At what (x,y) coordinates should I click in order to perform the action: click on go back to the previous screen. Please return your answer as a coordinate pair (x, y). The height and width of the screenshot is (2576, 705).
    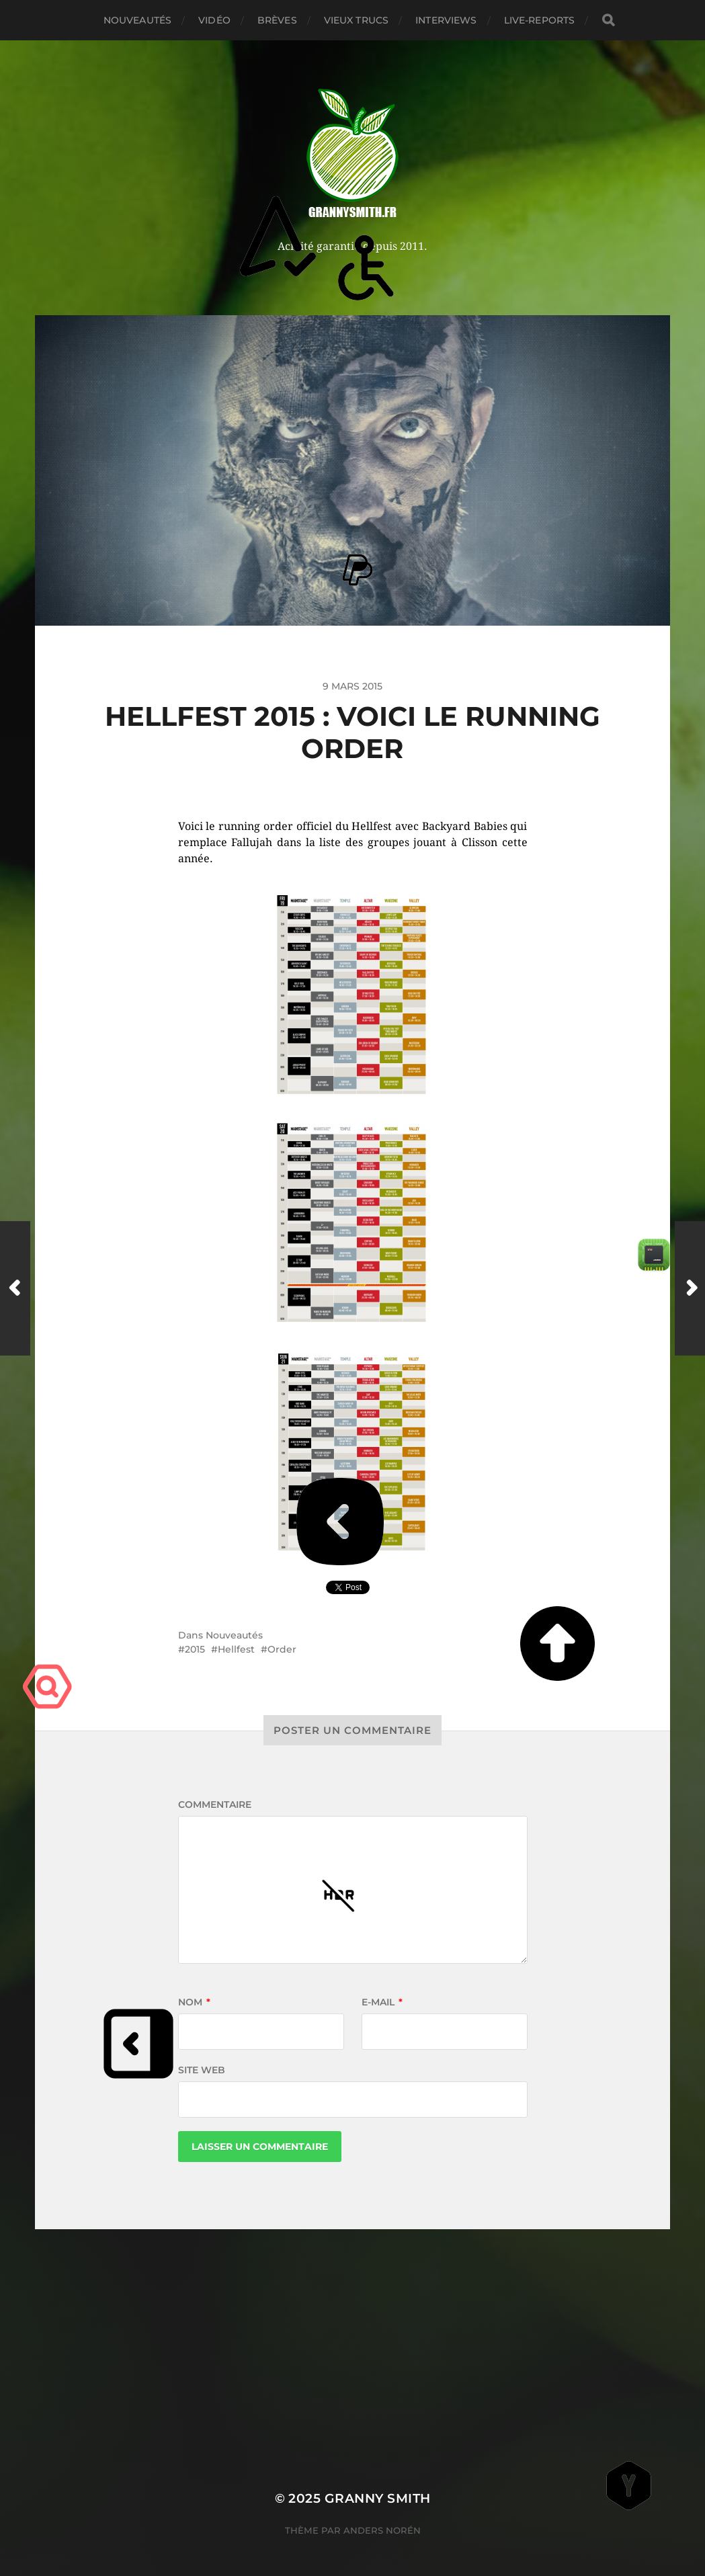
    Looking at the image, I should click on (340, 1522).